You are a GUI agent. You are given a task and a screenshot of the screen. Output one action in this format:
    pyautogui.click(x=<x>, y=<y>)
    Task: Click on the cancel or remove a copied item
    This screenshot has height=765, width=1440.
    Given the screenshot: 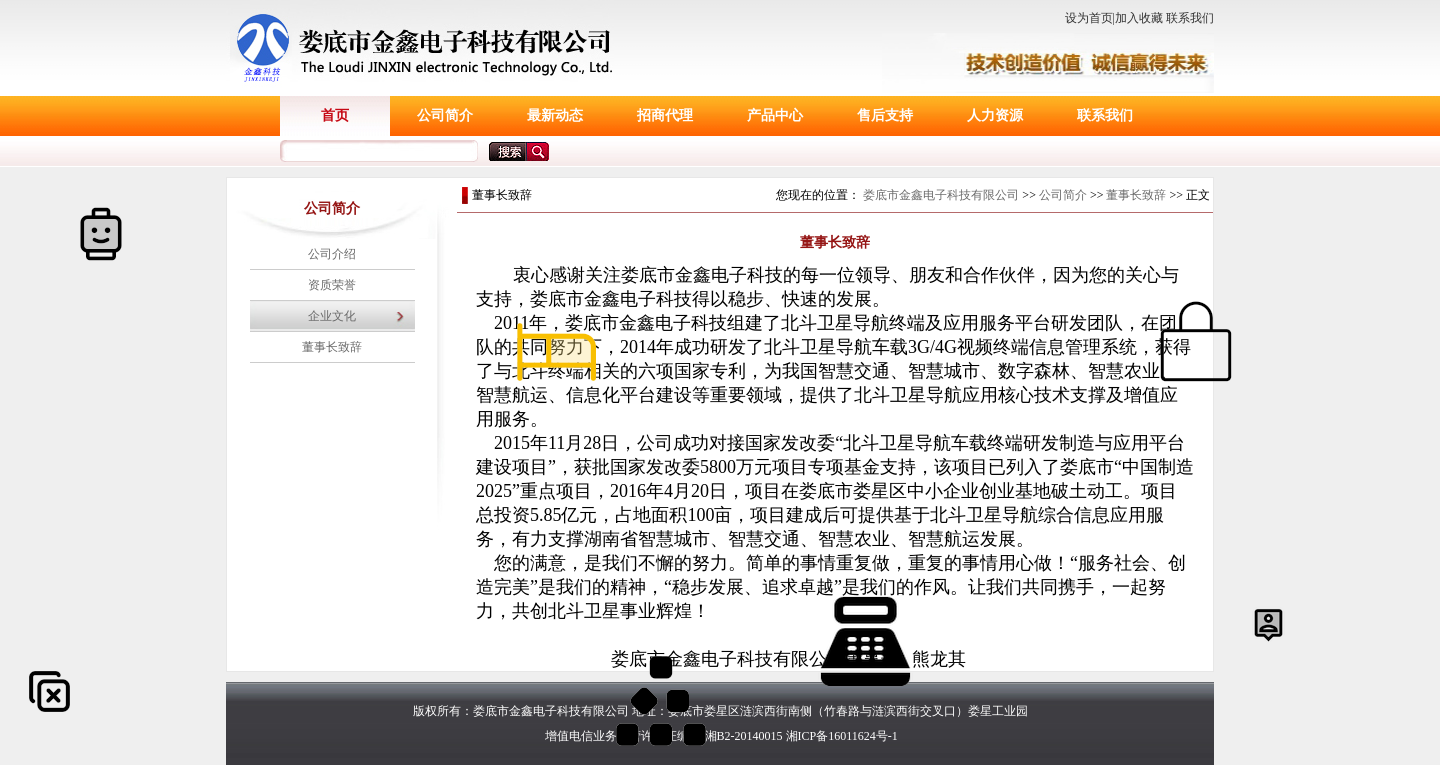 What is the action you would take?
    pyautogui.click(x=49, y=691)
    